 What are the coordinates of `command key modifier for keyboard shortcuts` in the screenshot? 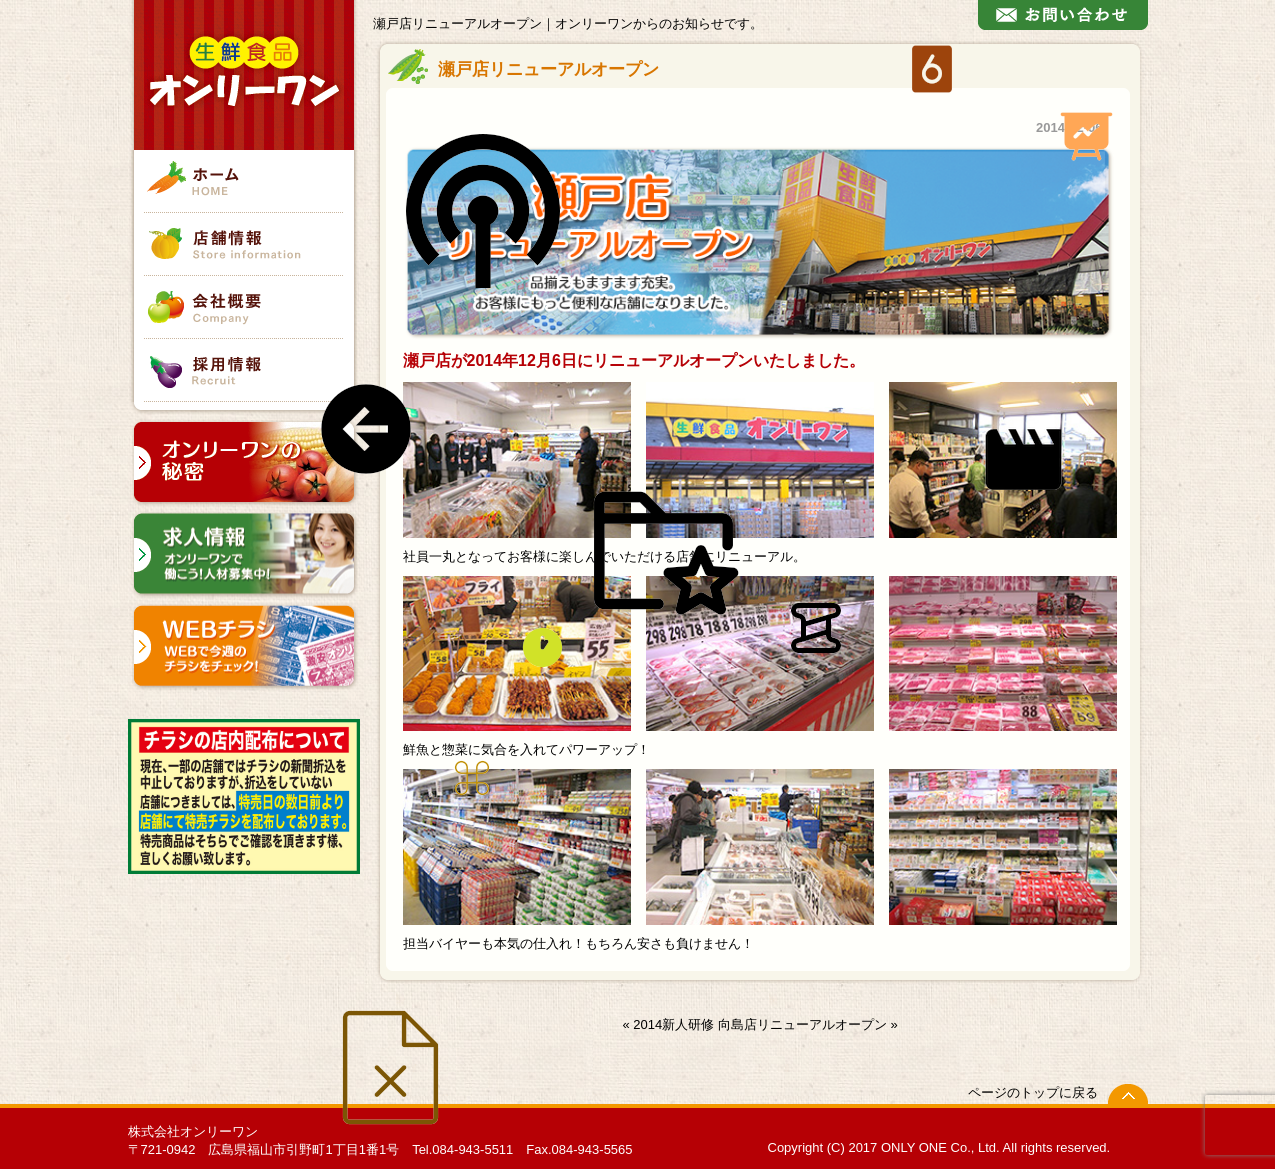 It's located at (472, 778).